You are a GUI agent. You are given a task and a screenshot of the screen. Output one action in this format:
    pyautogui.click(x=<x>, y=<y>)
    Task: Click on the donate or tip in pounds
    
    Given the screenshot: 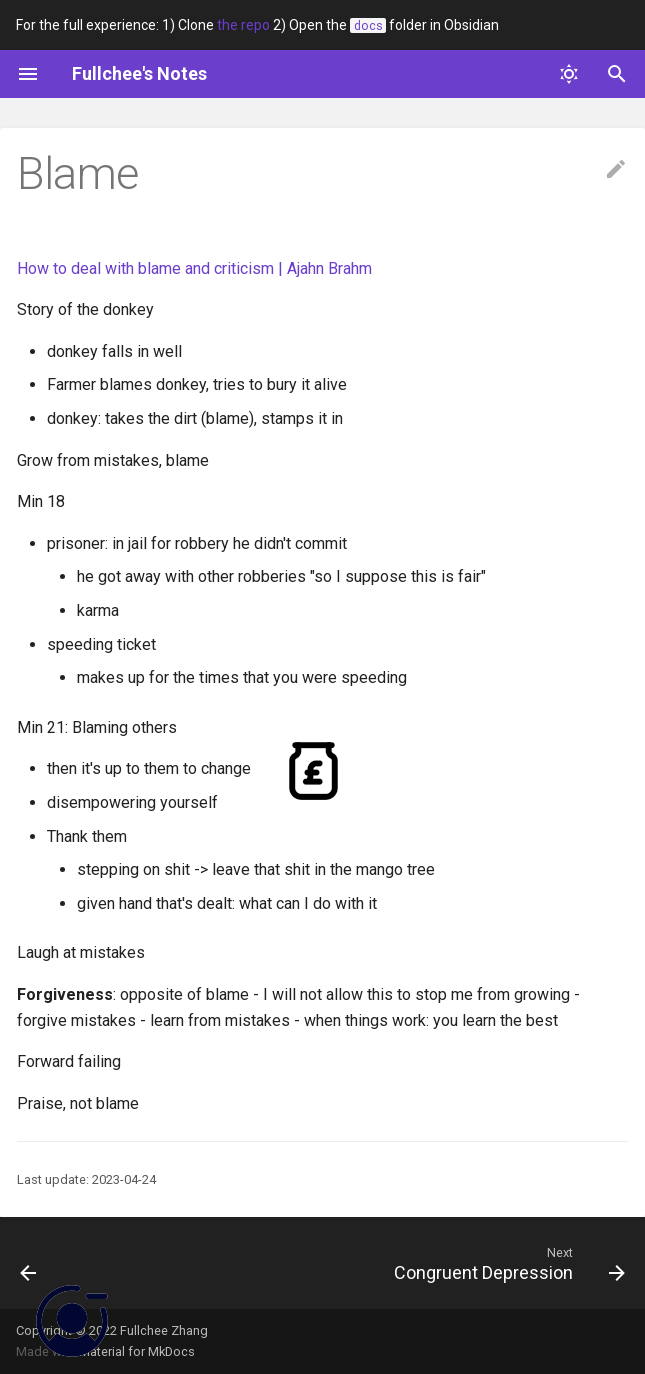 What is the action you would take?
    pyautogui.click(x=313, y=769)
    